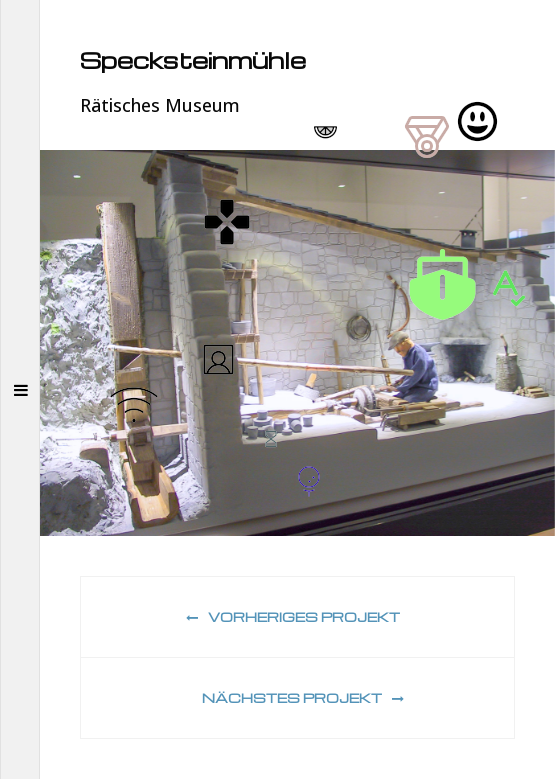 Image resolution: width=555 pixels, height=779 pixels. What do you see at coordinates (218, 359) in the screenshot?
I see `view user profile` at bounding box center [218, 359].